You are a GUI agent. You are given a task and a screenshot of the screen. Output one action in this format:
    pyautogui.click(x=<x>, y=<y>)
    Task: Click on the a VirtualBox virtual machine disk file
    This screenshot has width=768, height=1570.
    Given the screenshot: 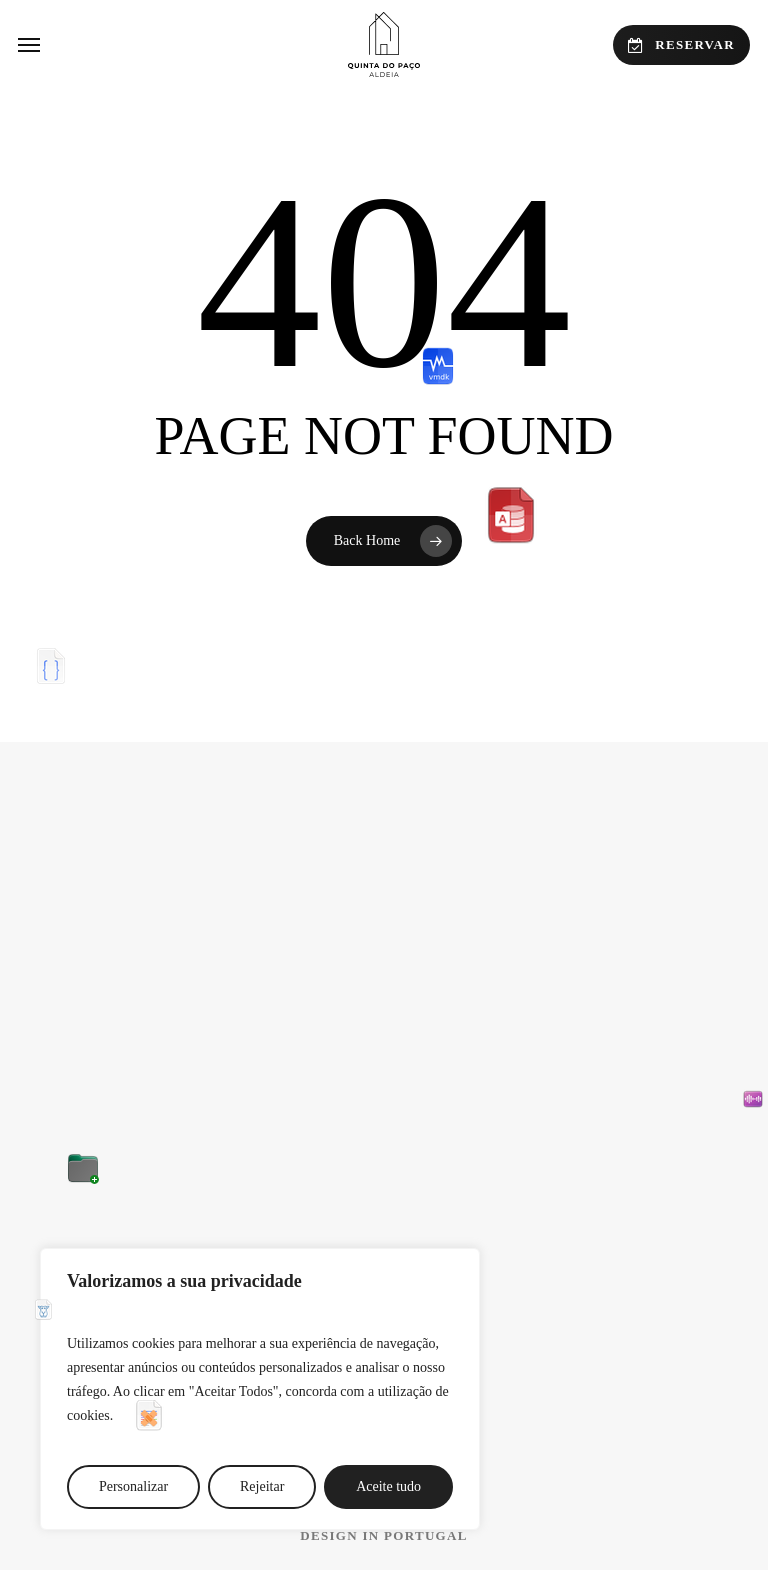 What is the action you would take?
    pyautogui.click(x=438, y=366)
    